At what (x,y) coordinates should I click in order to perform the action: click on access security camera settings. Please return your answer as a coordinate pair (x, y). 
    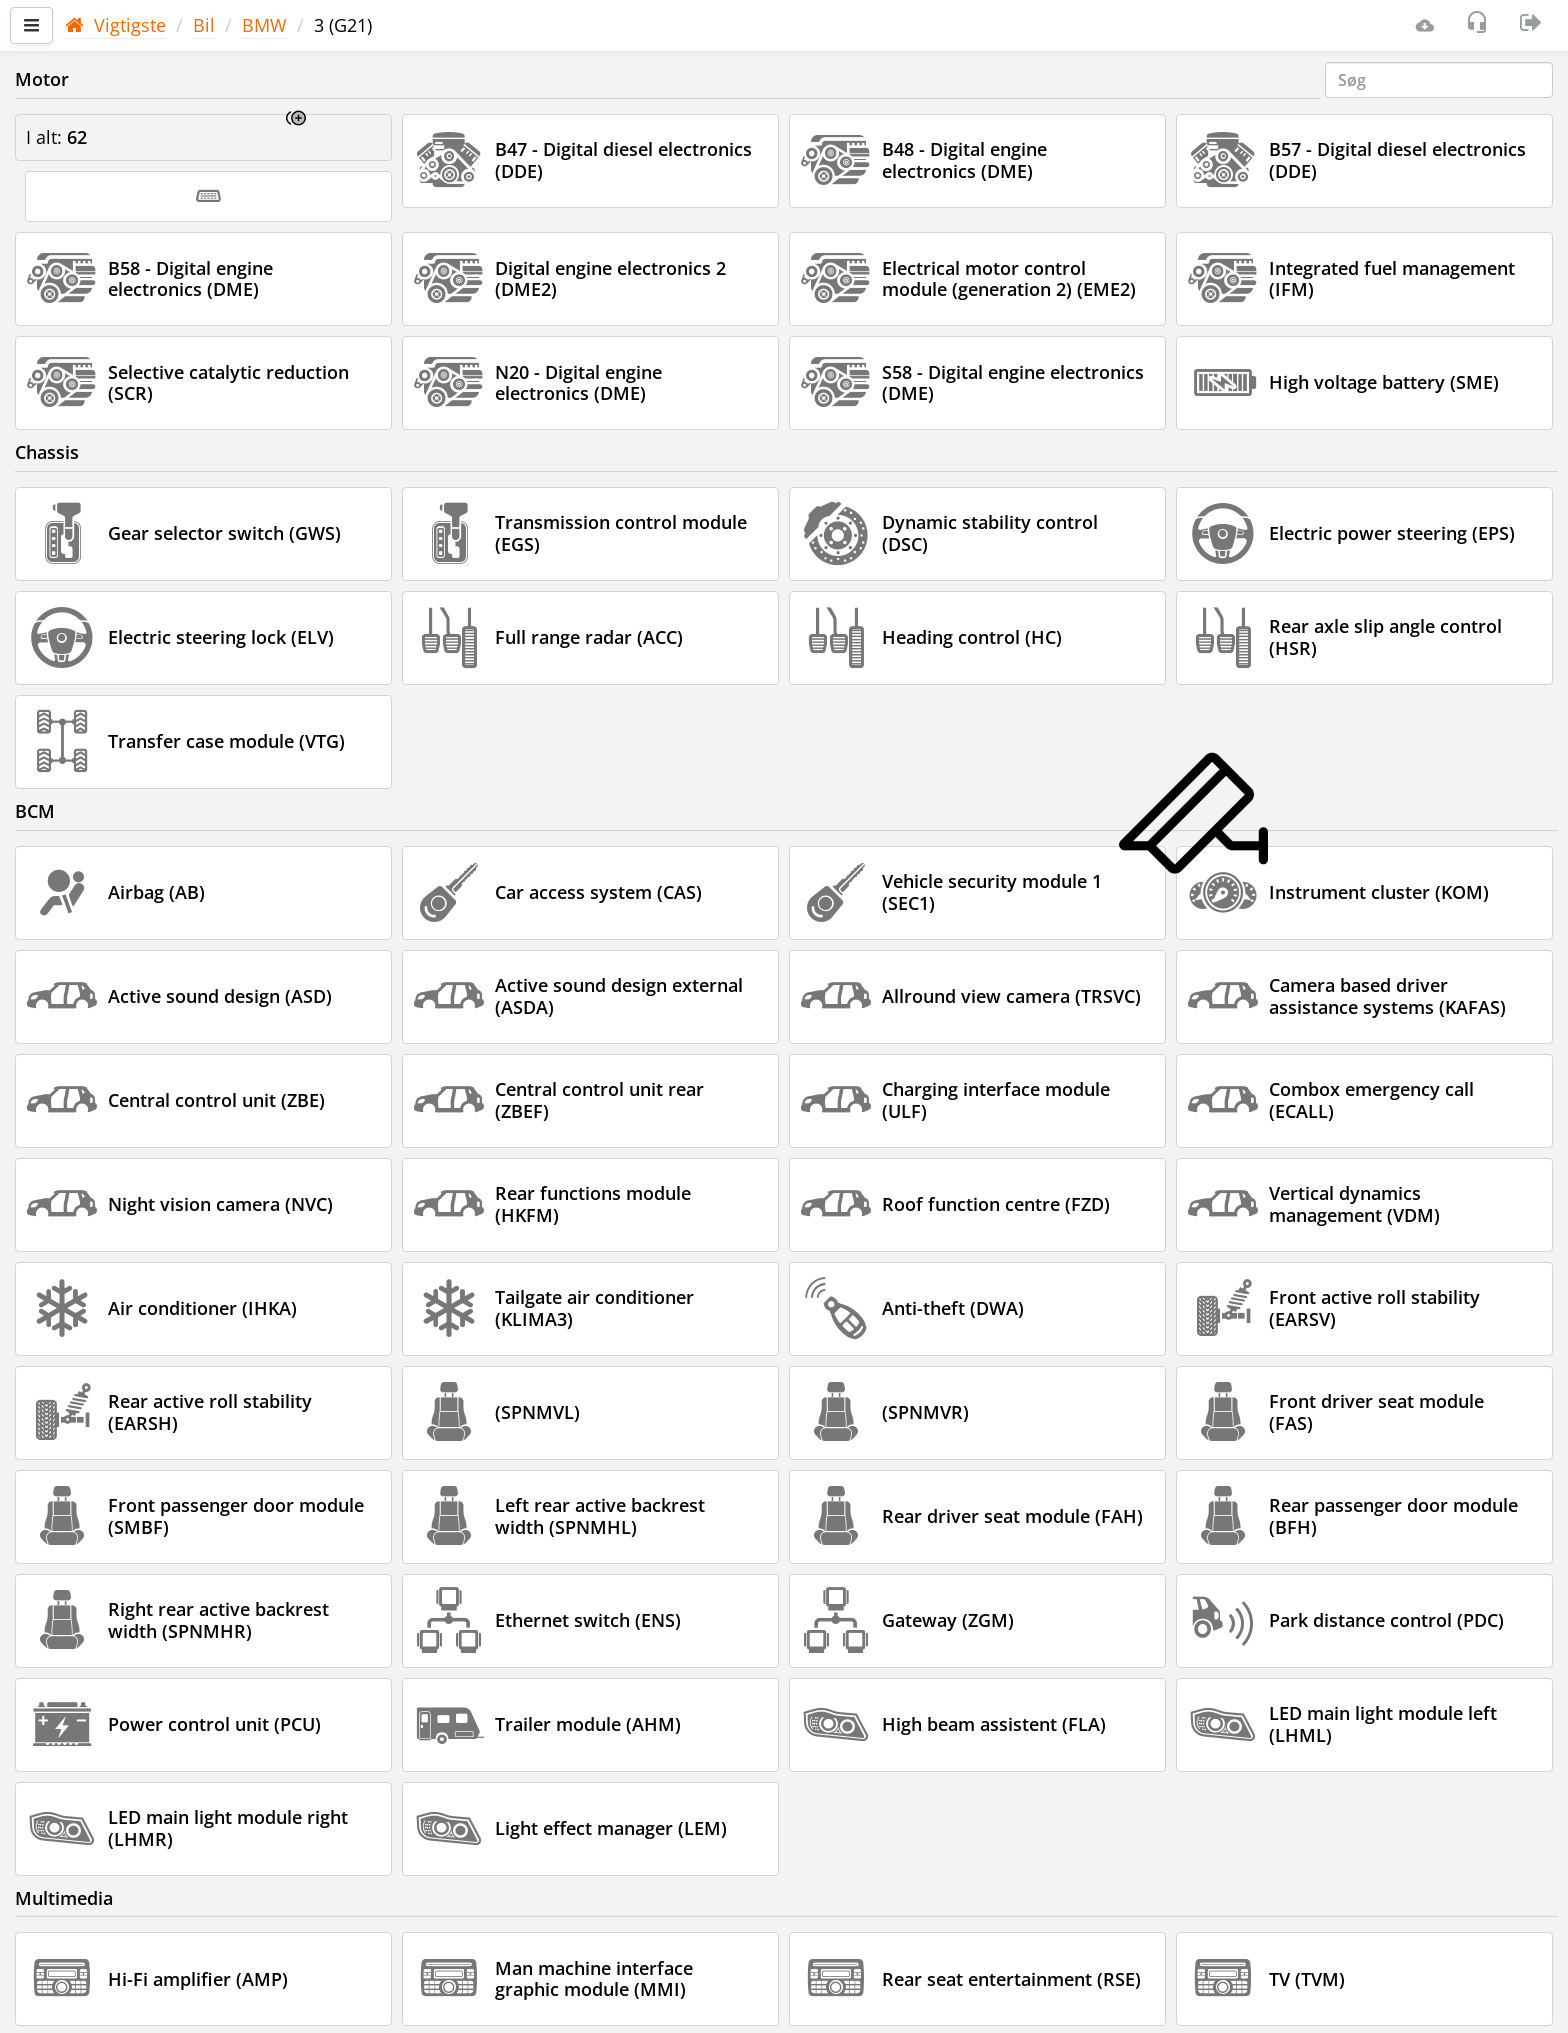
    Looking at the image, I should click on (1193, 822).